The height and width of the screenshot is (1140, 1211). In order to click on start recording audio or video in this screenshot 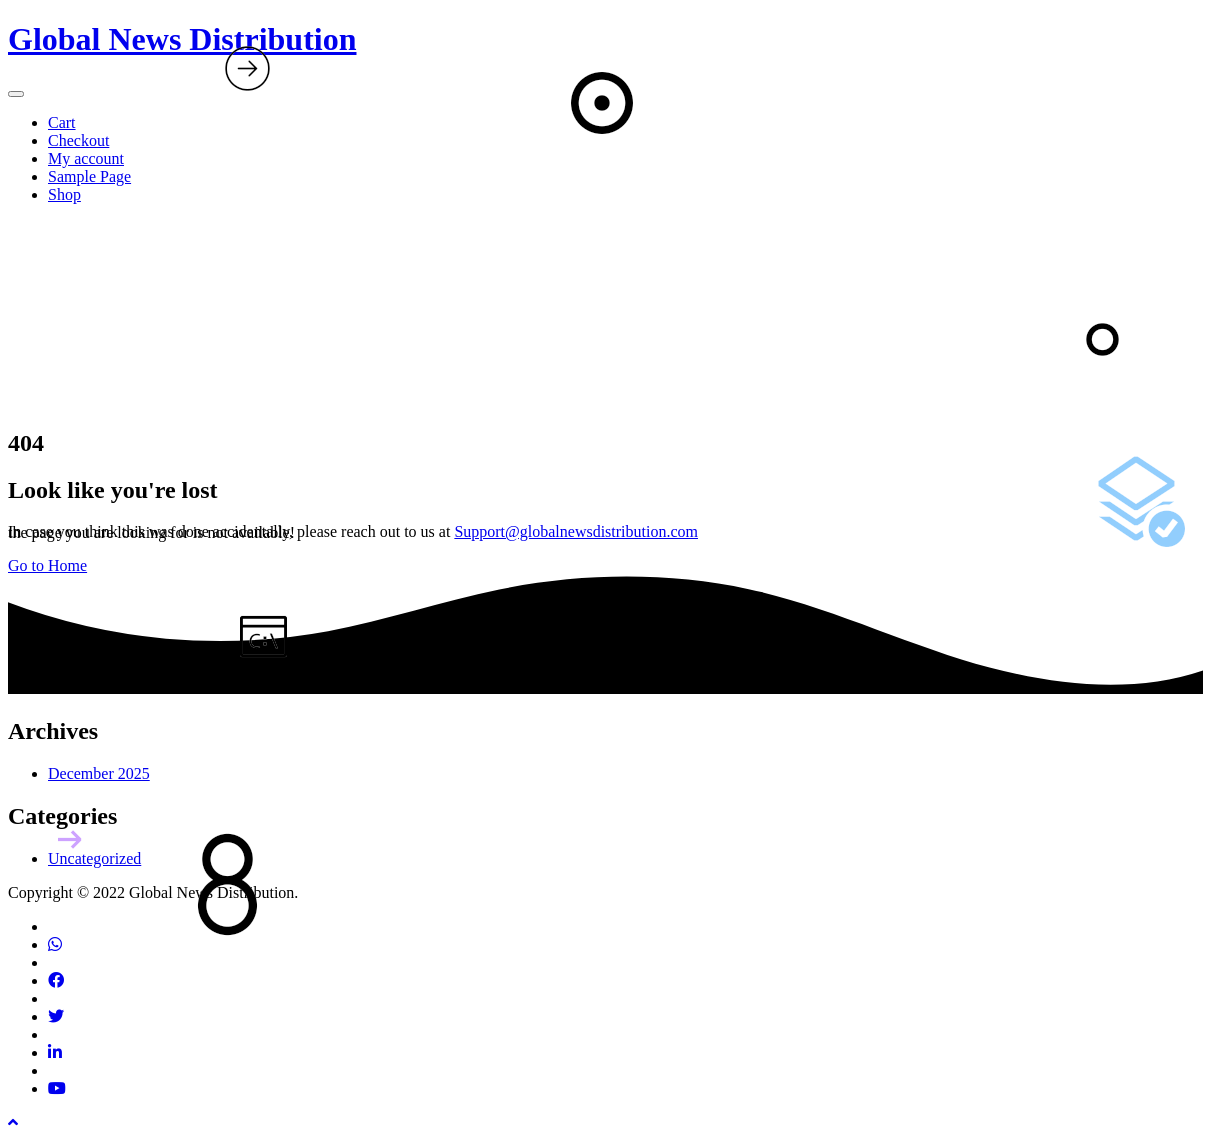, I will do `click(602, 103)`.